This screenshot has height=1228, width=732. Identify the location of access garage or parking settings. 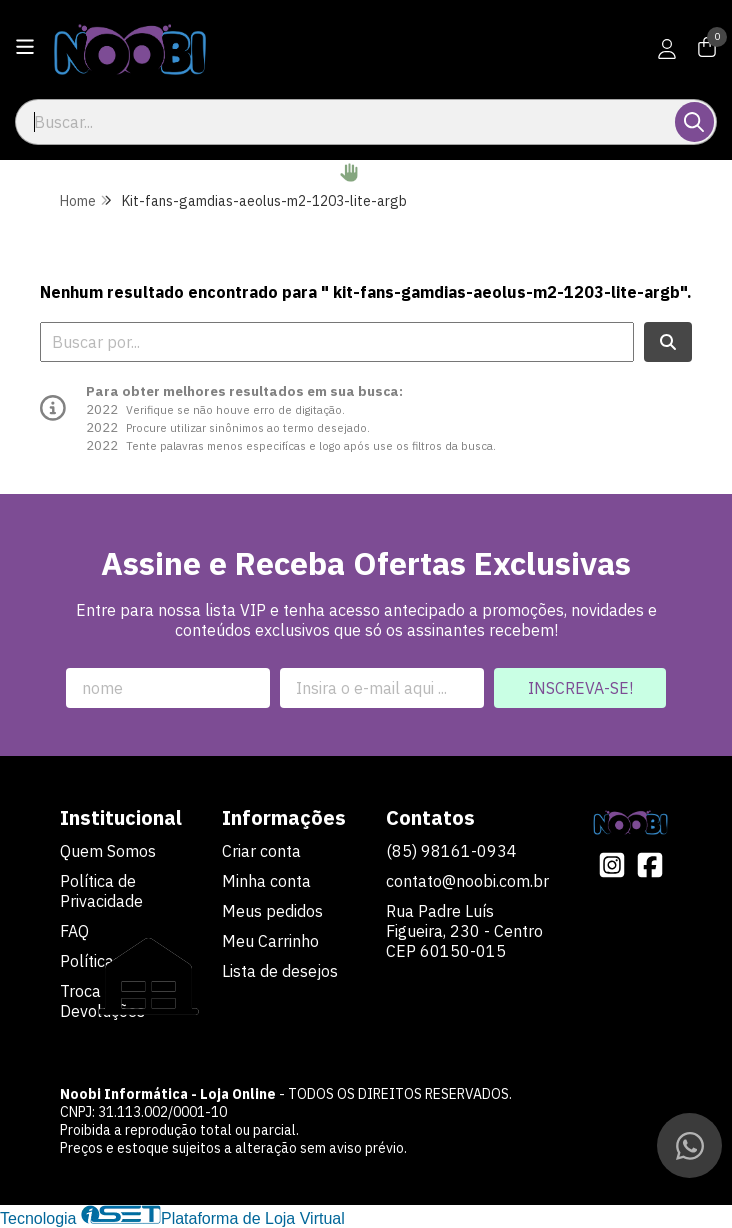
(148, 981).